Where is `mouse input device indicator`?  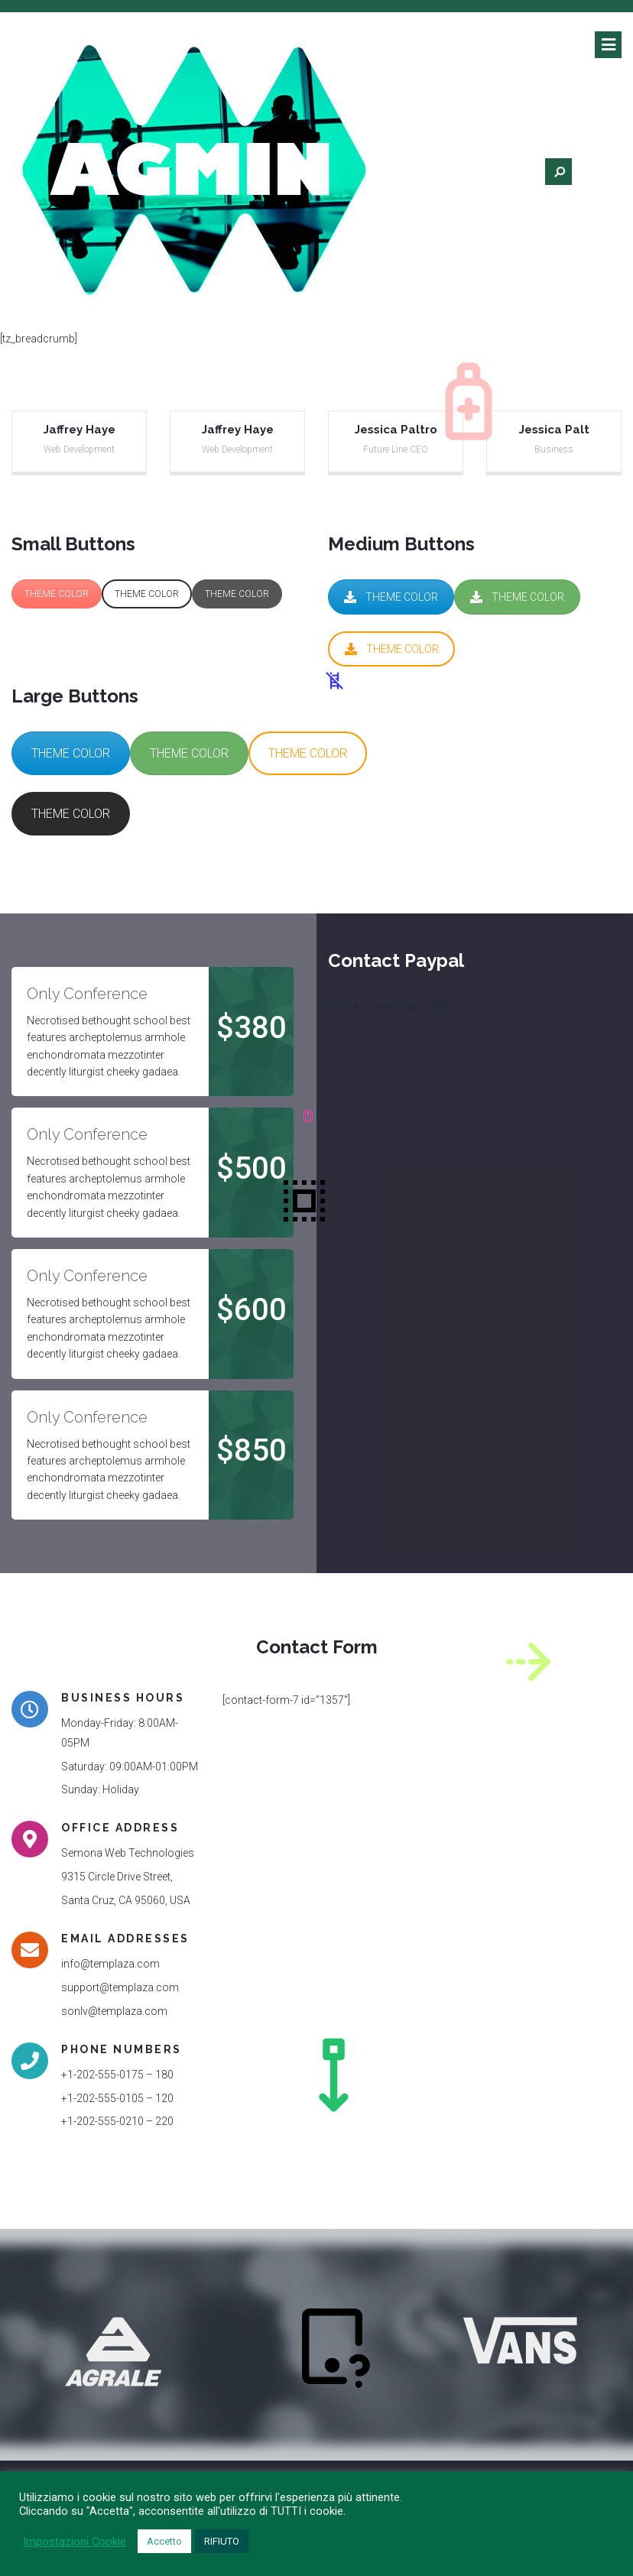 mouse input device indicator is located at coordinates (308, 1116).